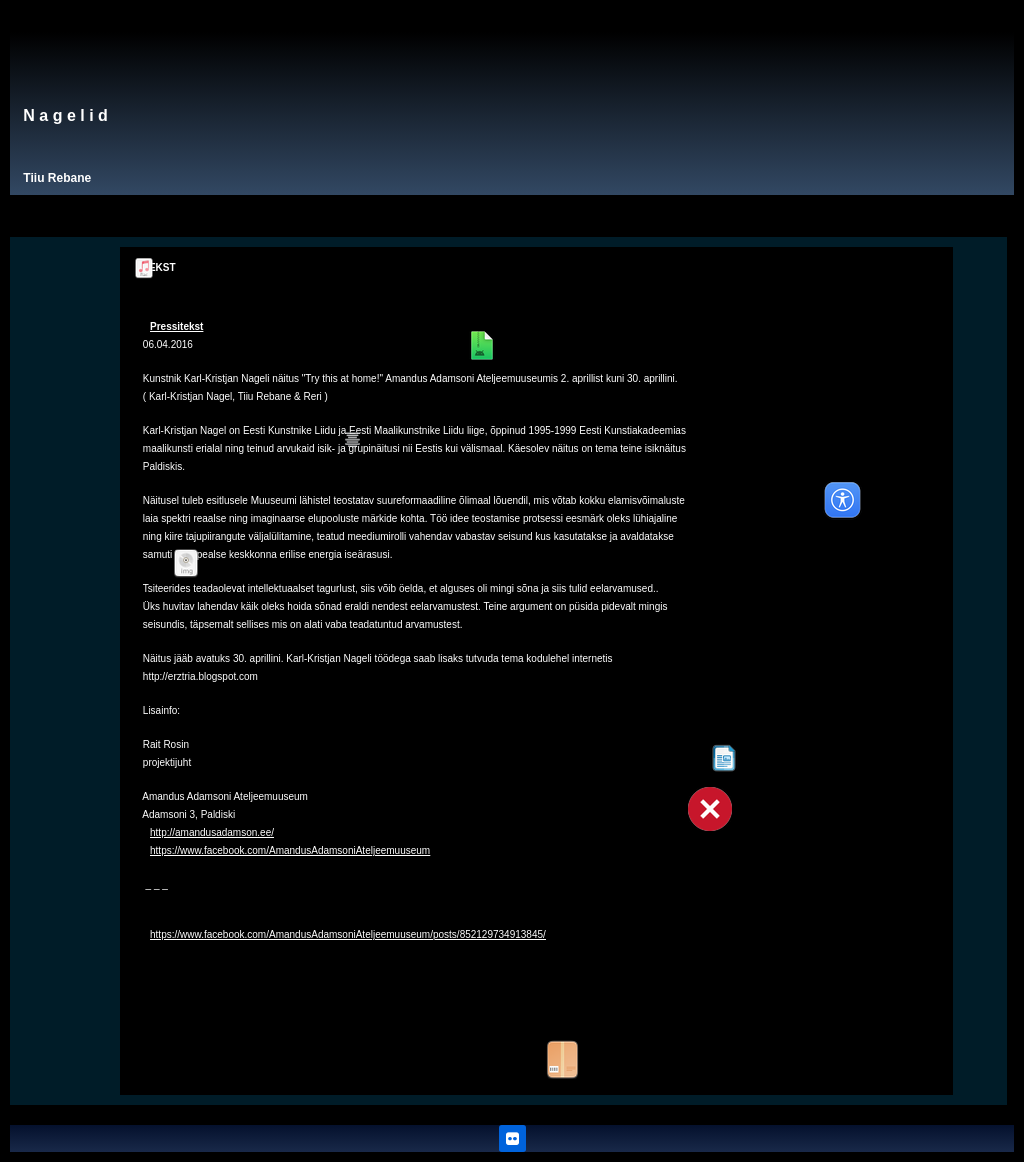 Image resolution: width=1024 pixels, height=1162 pixels. I want to click on open or install a debian package file, so click(562, 1059).